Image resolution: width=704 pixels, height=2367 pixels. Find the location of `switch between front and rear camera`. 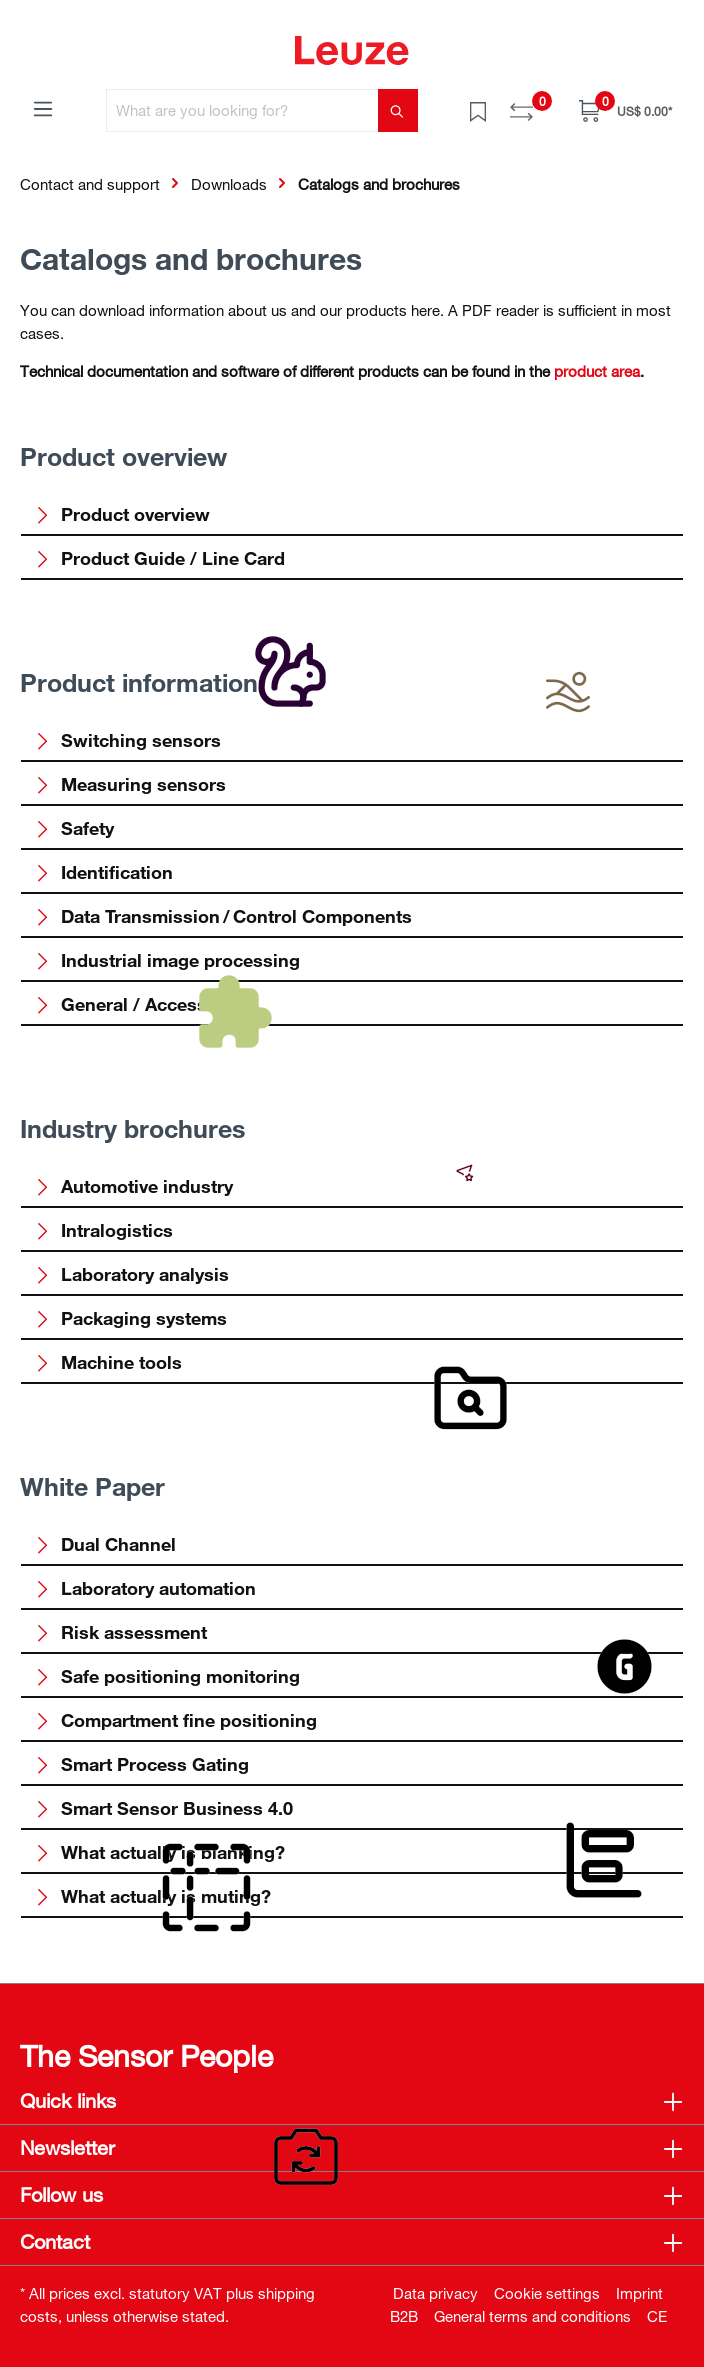

switch between front and rear camera is located at coordinates (306, 2158).